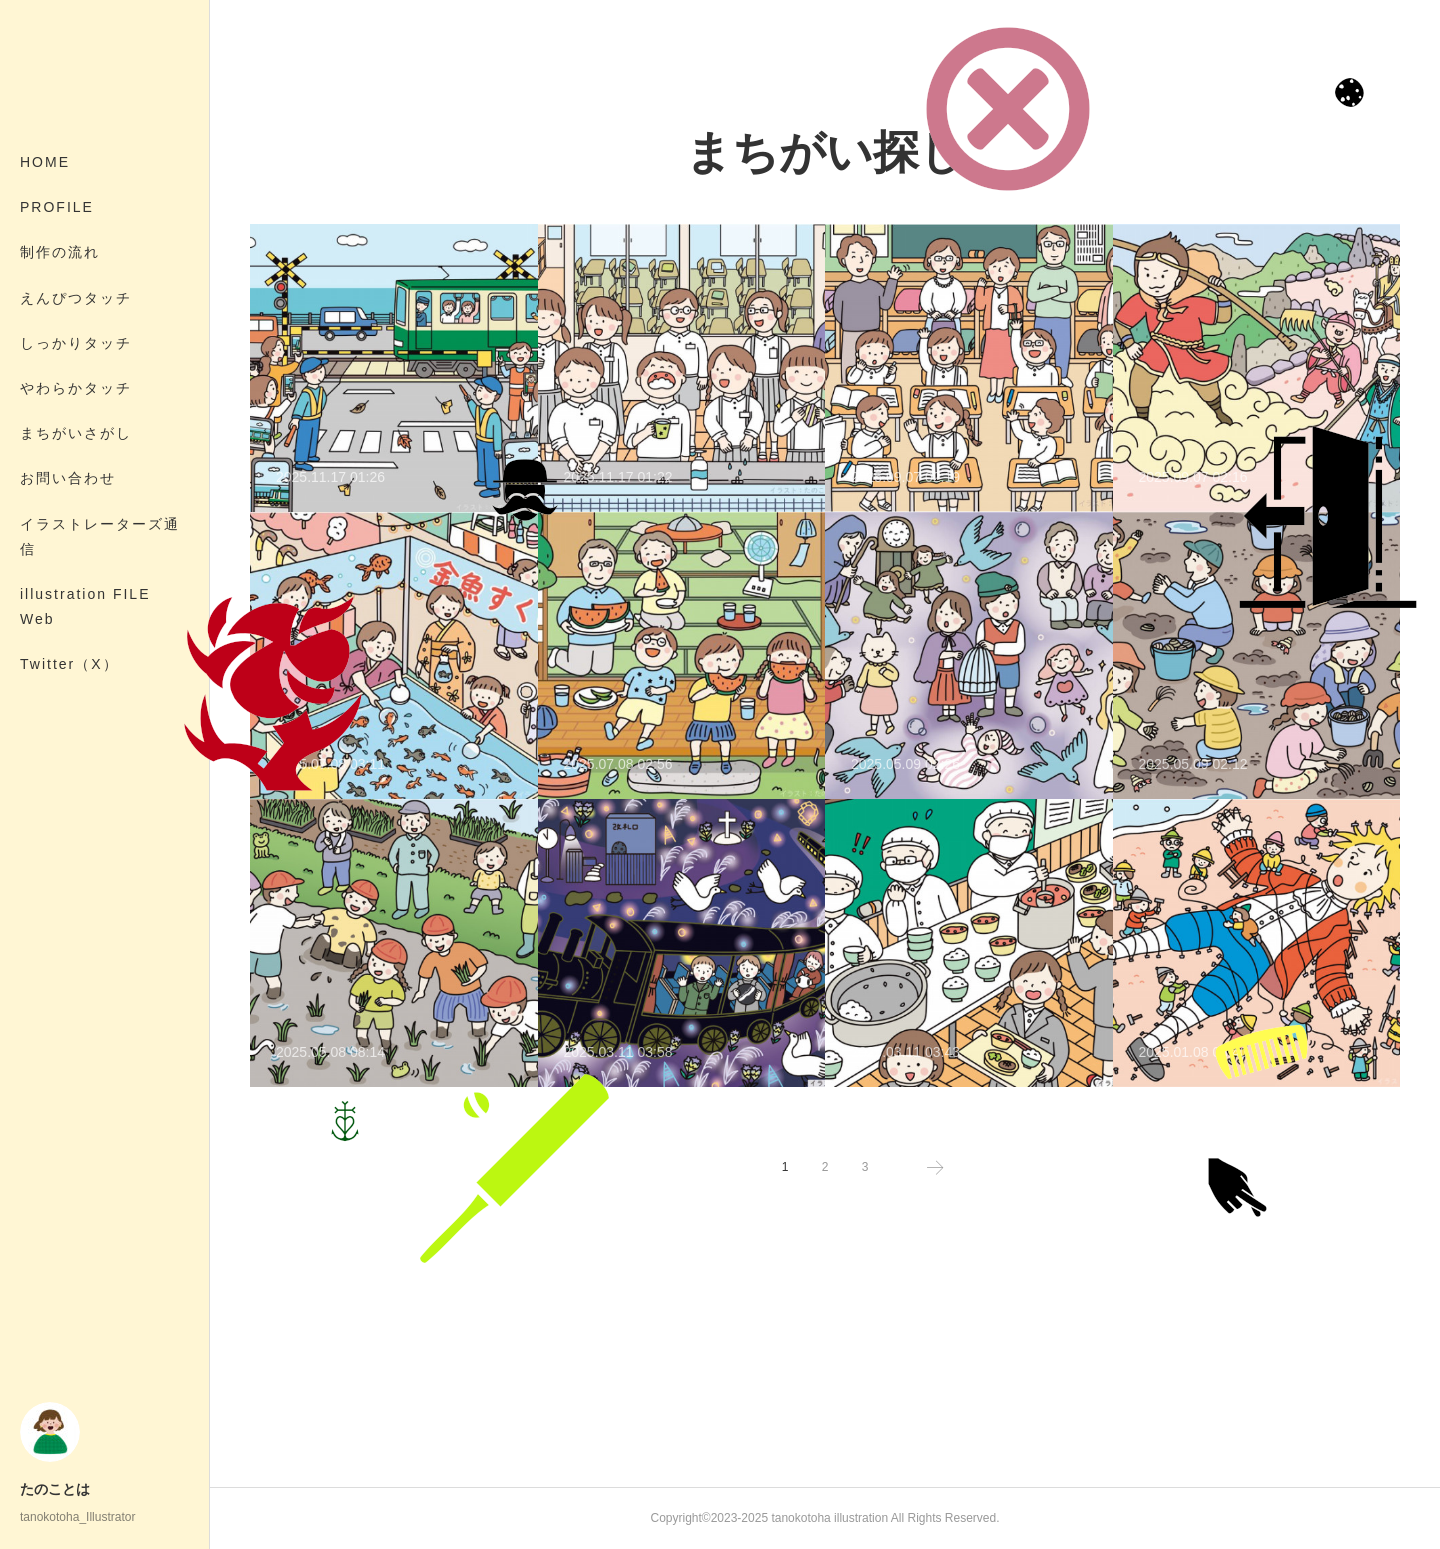 This screenshot has height=1549, width=1440. I want to click on select a gentleman or vintage character avatar, so click(525, 490).